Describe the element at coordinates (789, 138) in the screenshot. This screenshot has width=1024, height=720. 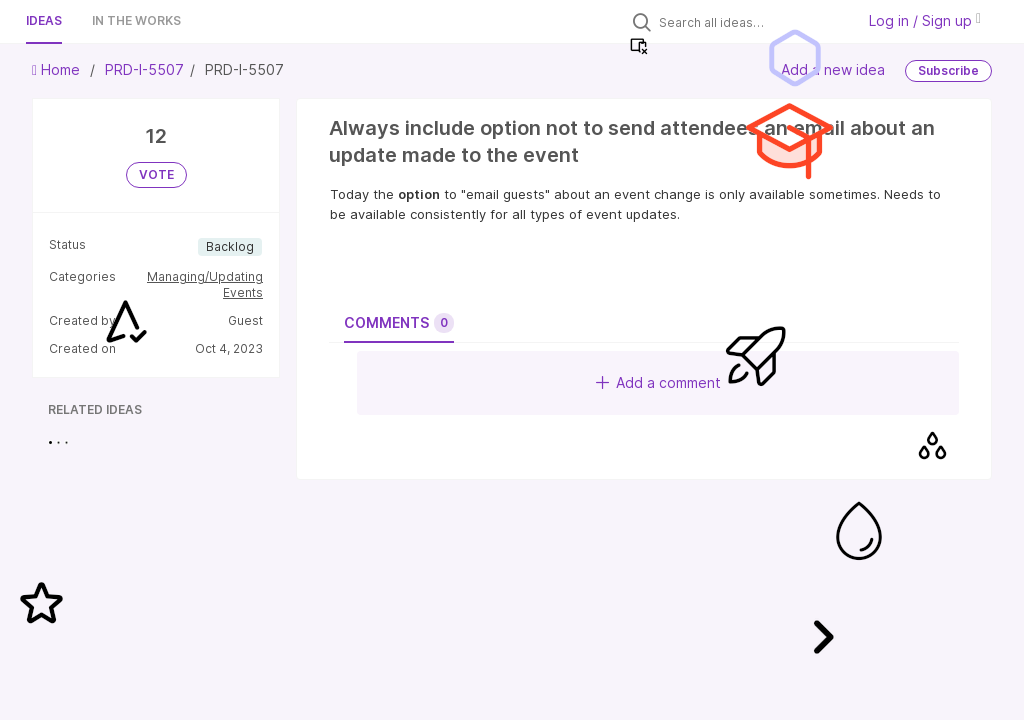
I see `access education or learning resources` at that location.